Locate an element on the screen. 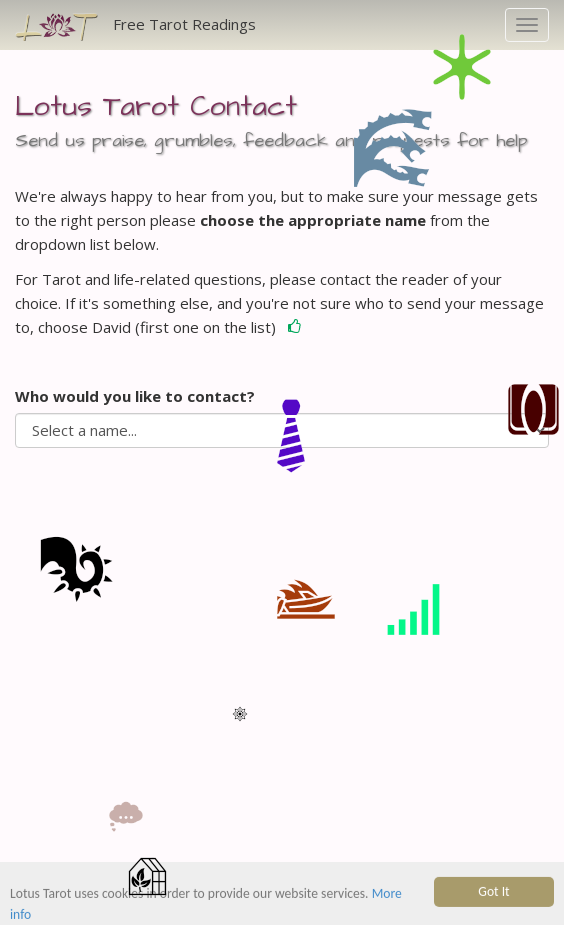 The image size is (564, 925). decorative design element or placeholder graphic is located at coordinates (533, 409).